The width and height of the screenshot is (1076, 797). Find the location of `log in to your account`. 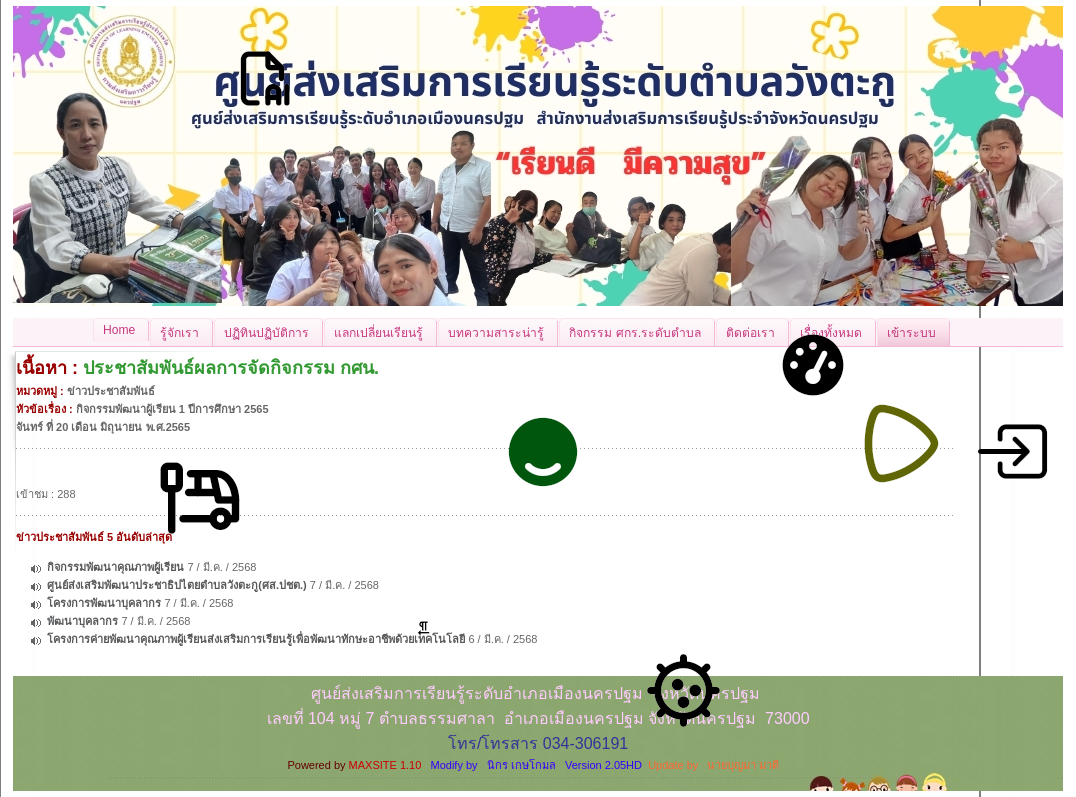

log in to your account is located at coordinates (1012, 451).